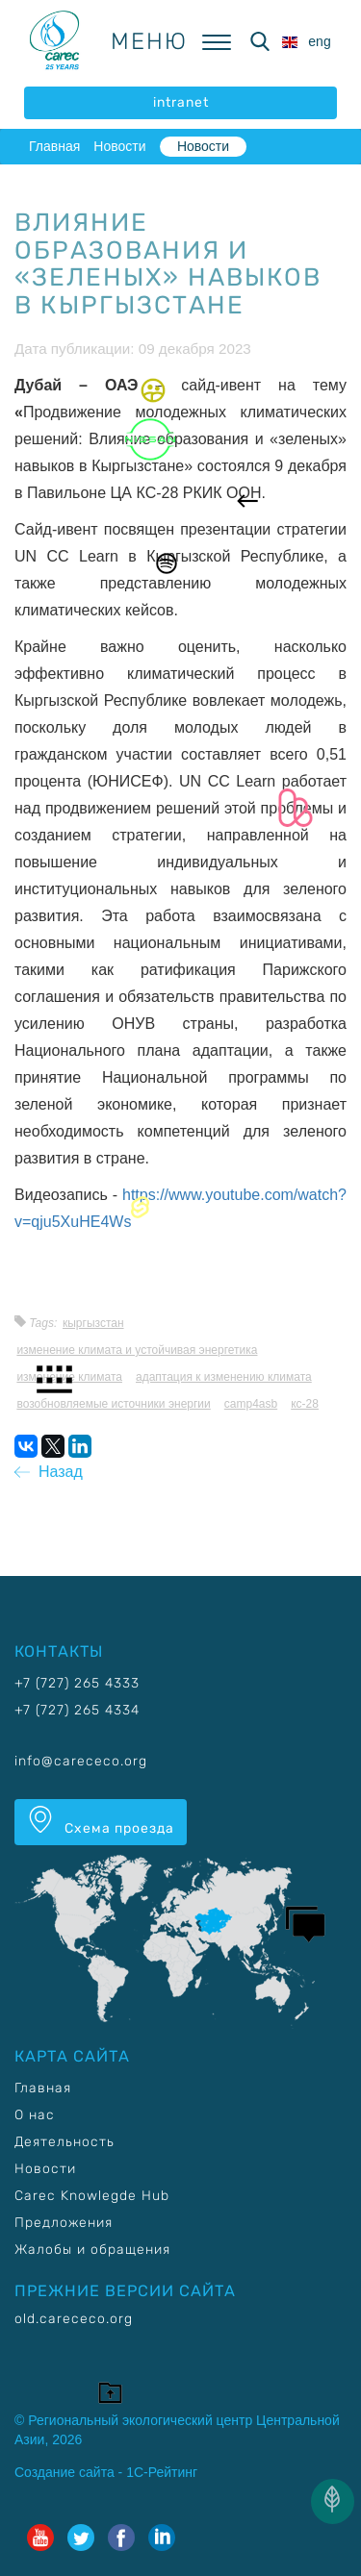 The height and width of the screenshot is (2576, 361). What do you see at coordinates (305, 1924) in the screenshot?
I see `start a discussion or group conversation` at bounding box center [305, 1924].